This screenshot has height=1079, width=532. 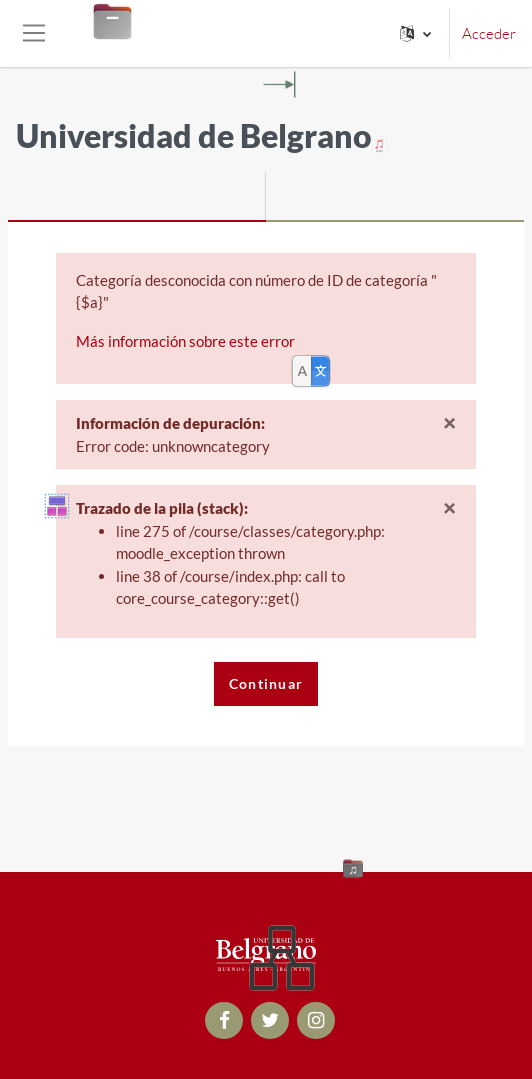 I want to click on open gtk4 node editor application, so click(x=282, y=958).